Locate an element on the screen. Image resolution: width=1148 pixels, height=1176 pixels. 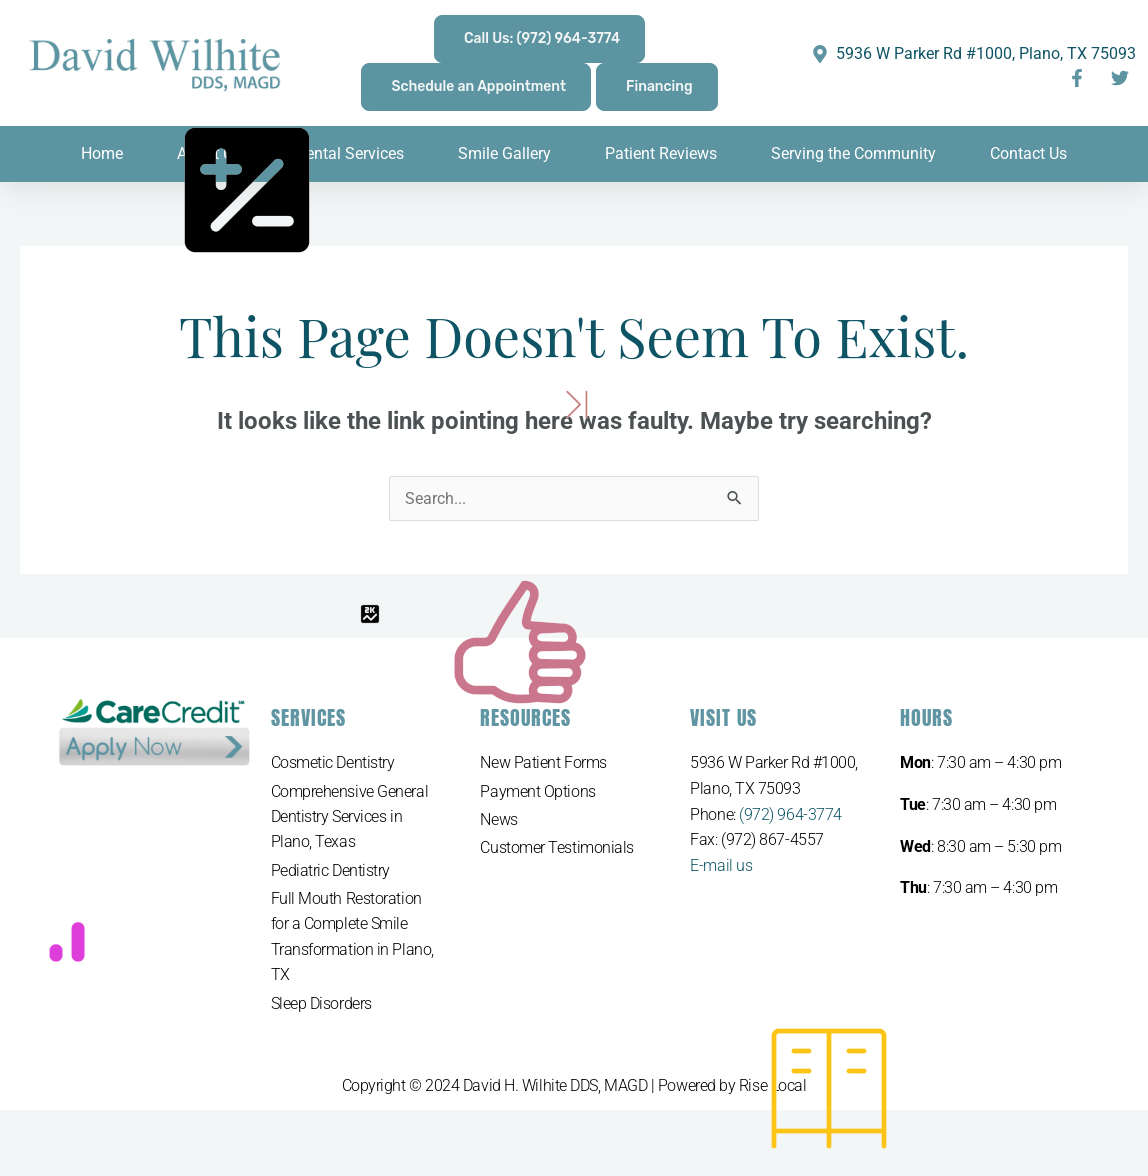
view score or performance metrics is located at coordinates (370, 614).